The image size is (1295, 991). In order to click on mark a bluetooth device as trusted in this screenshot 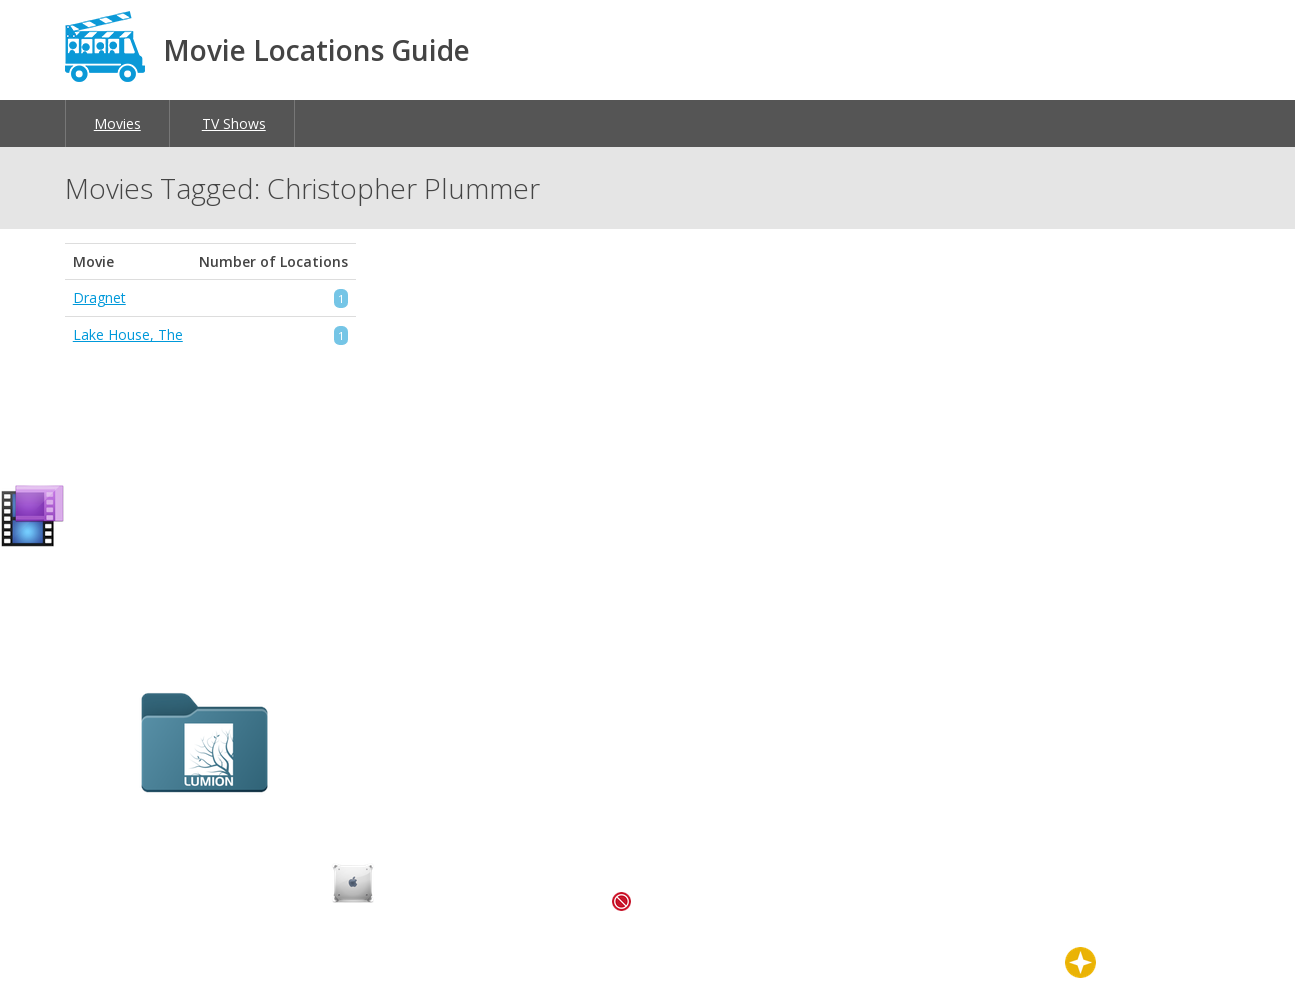, I will do `click(1080, 962)`.